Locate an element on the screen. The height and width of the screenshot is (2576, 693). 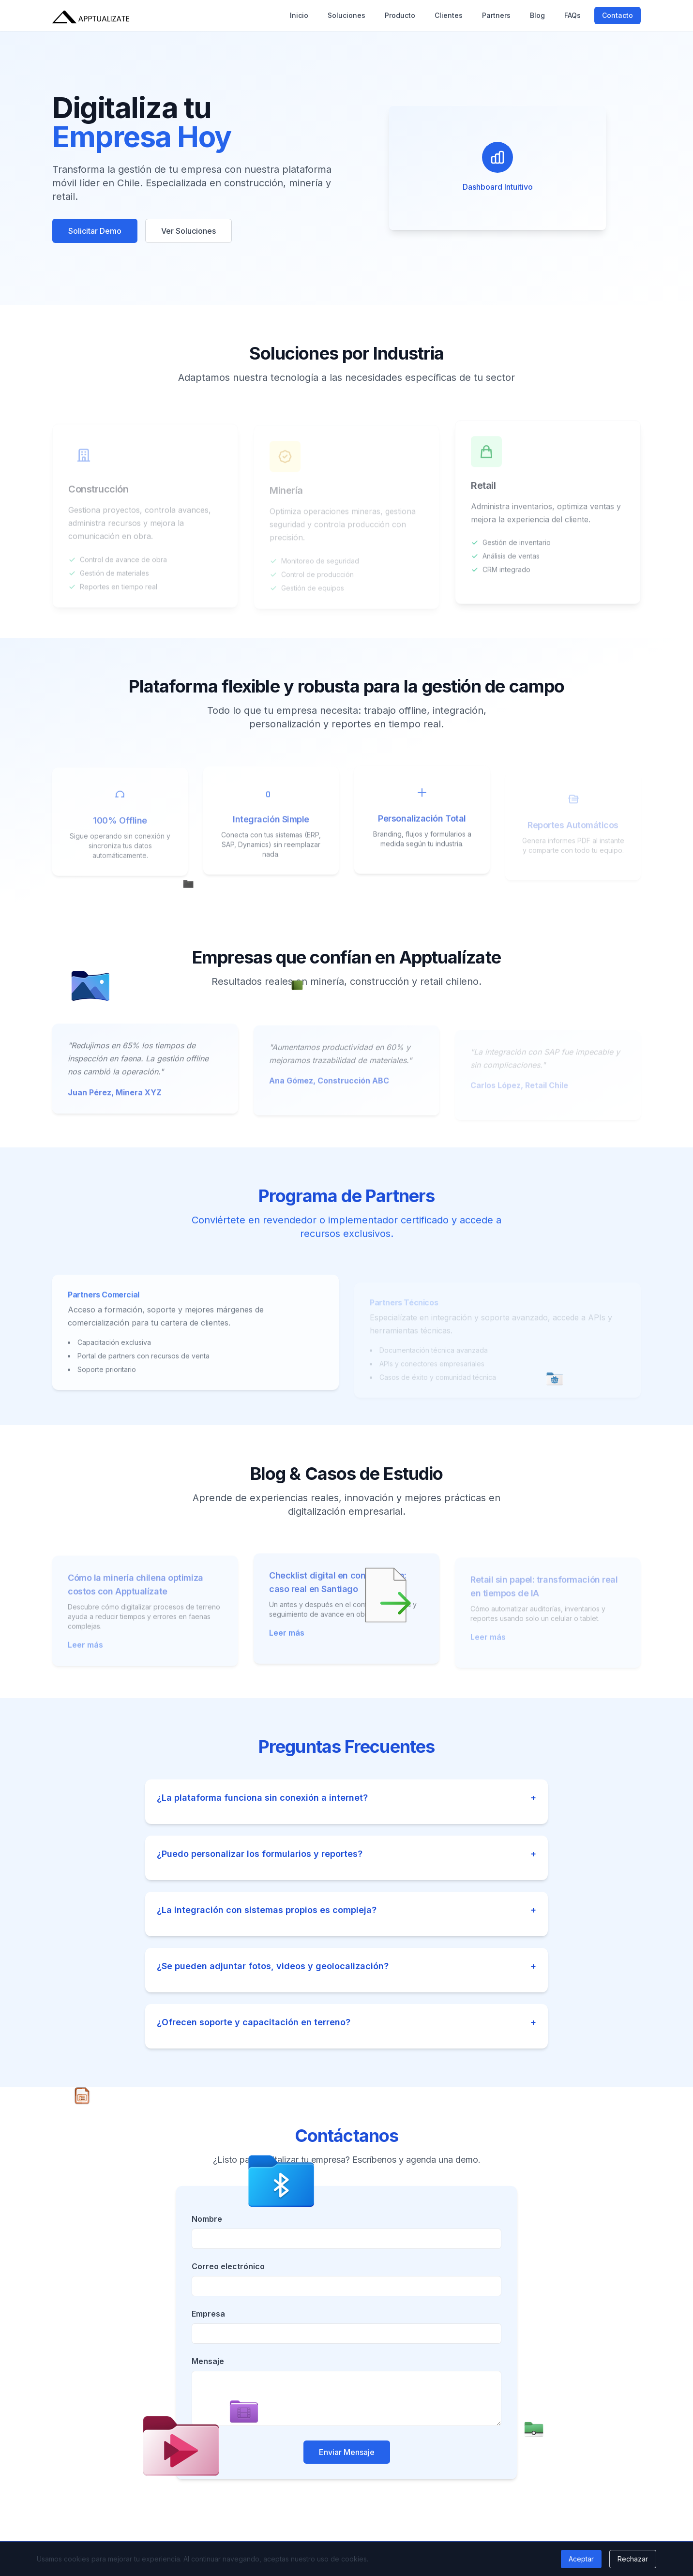
open bluetooth file transfers folder is located at coordinates (281, 2183).